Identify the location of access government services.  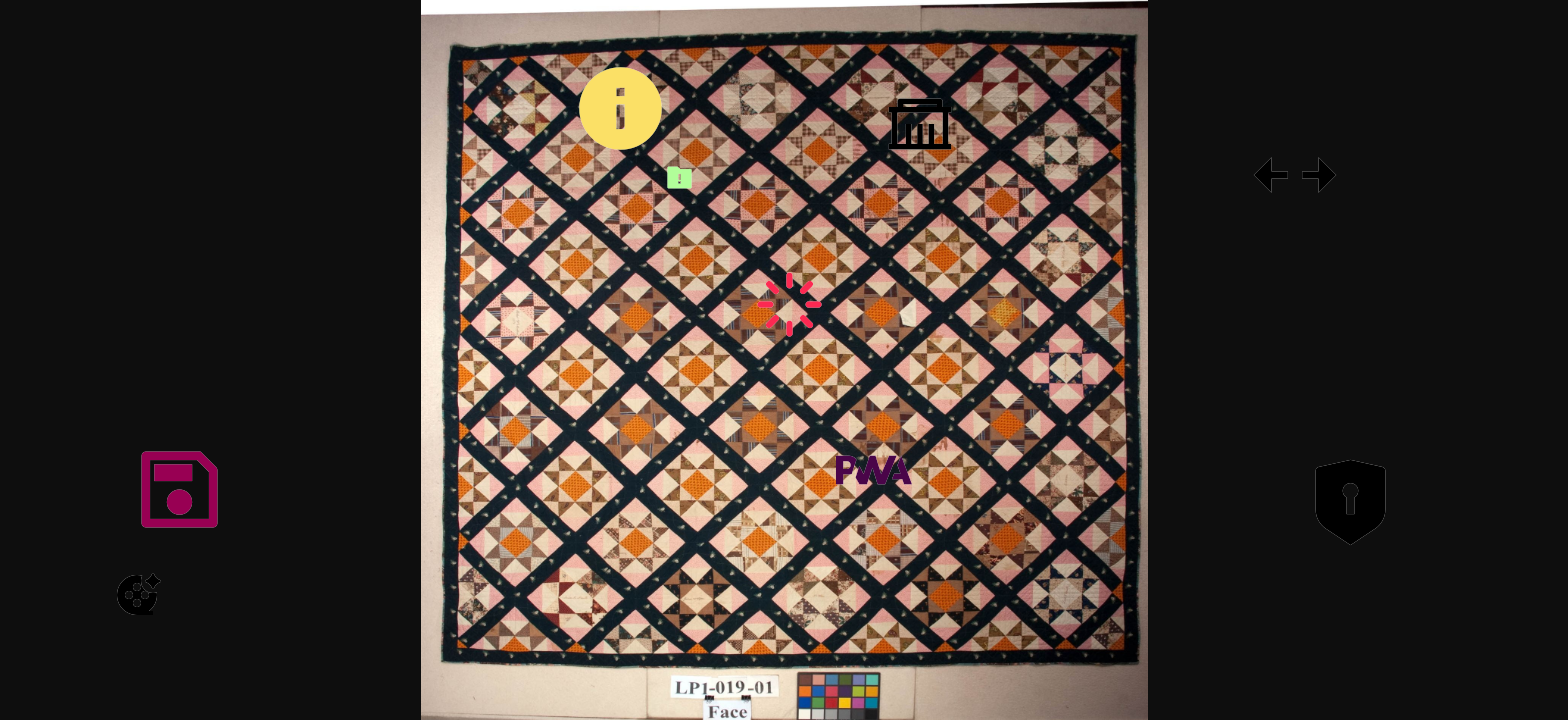
(920, 124).